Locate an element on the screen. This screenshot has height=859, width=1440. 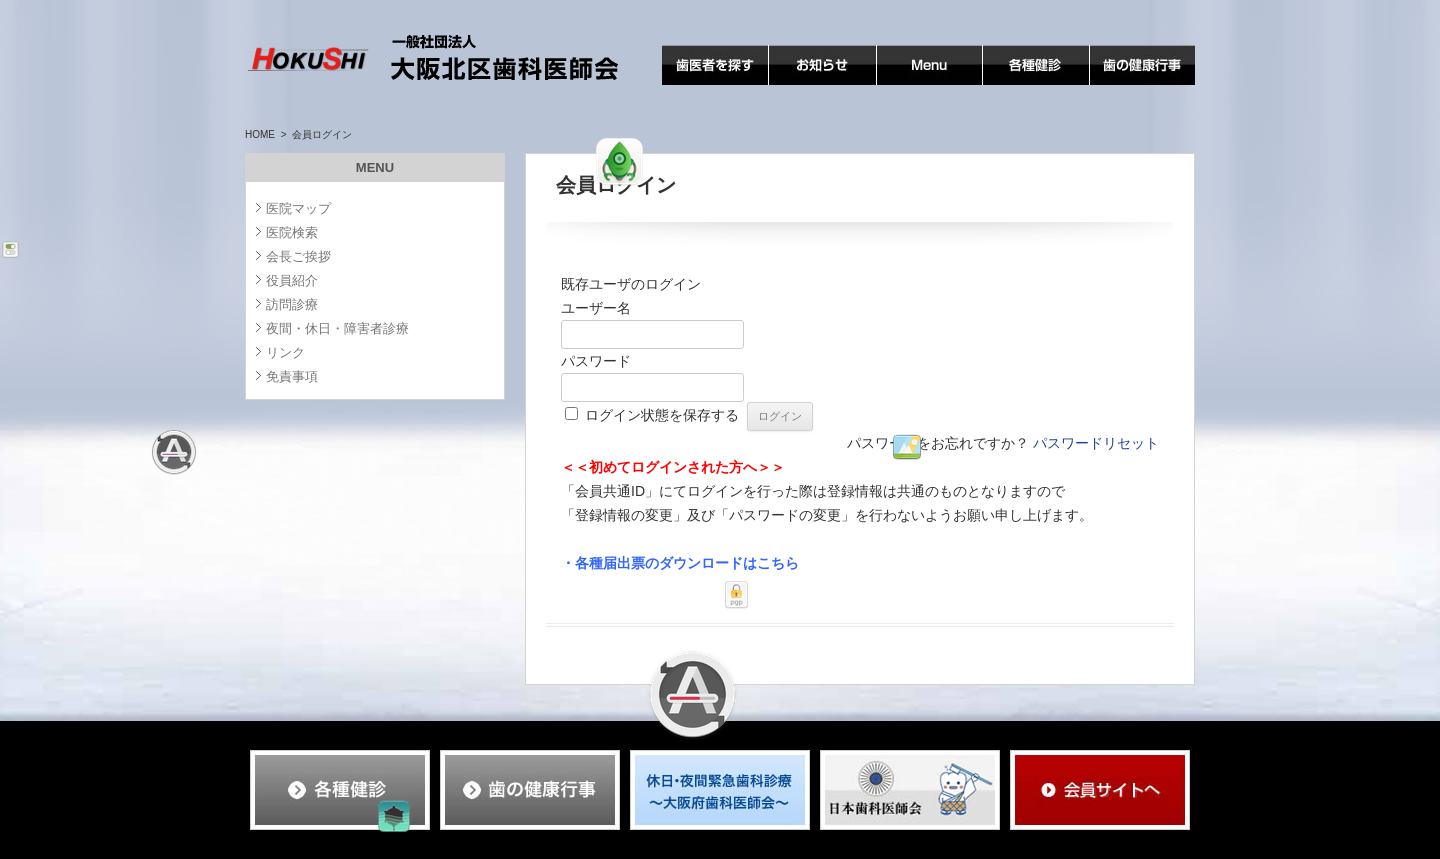
open gnome photos app is located at coordinates (907, 447).